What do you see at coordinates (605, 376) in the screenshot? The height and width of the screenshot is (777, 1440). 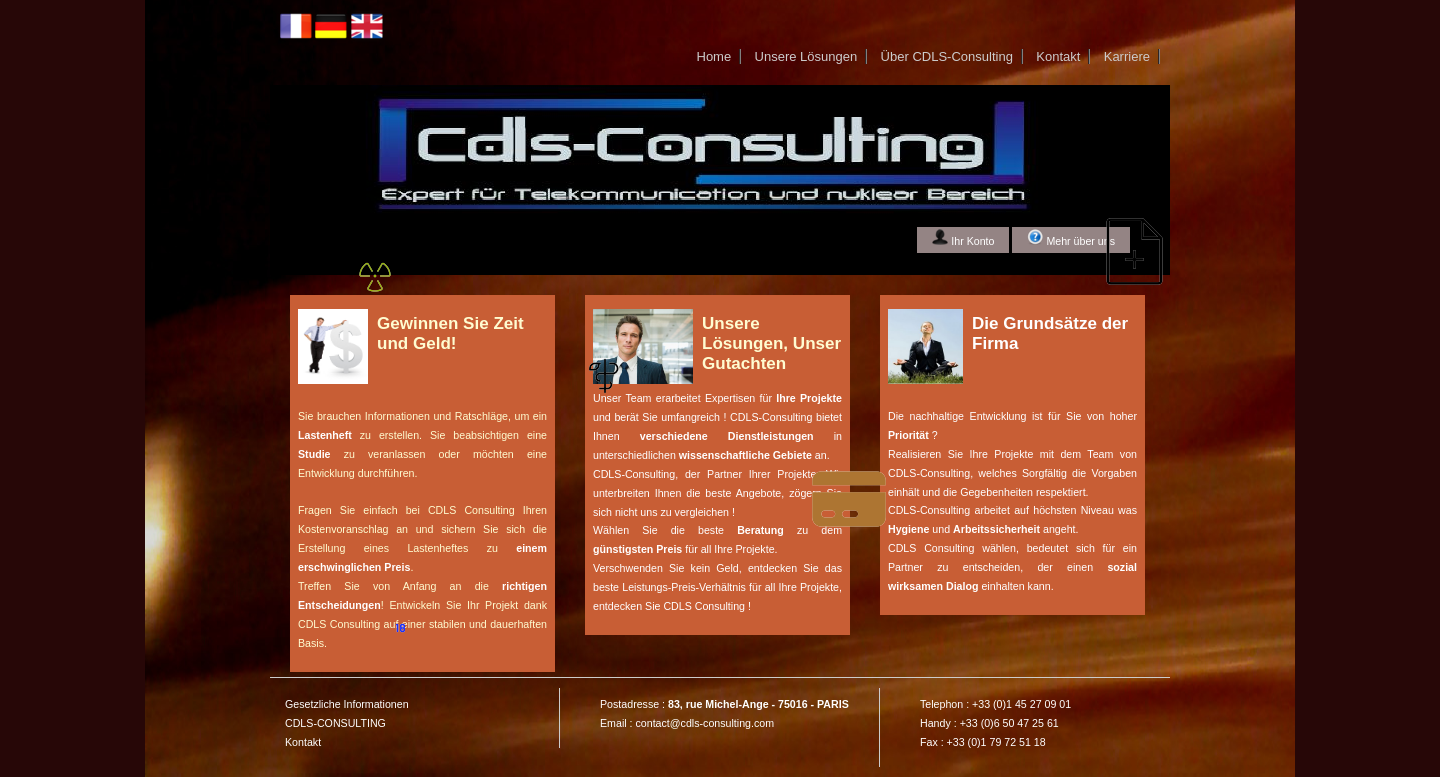 I see `access health or medical services` at bounding box center [605, 376].